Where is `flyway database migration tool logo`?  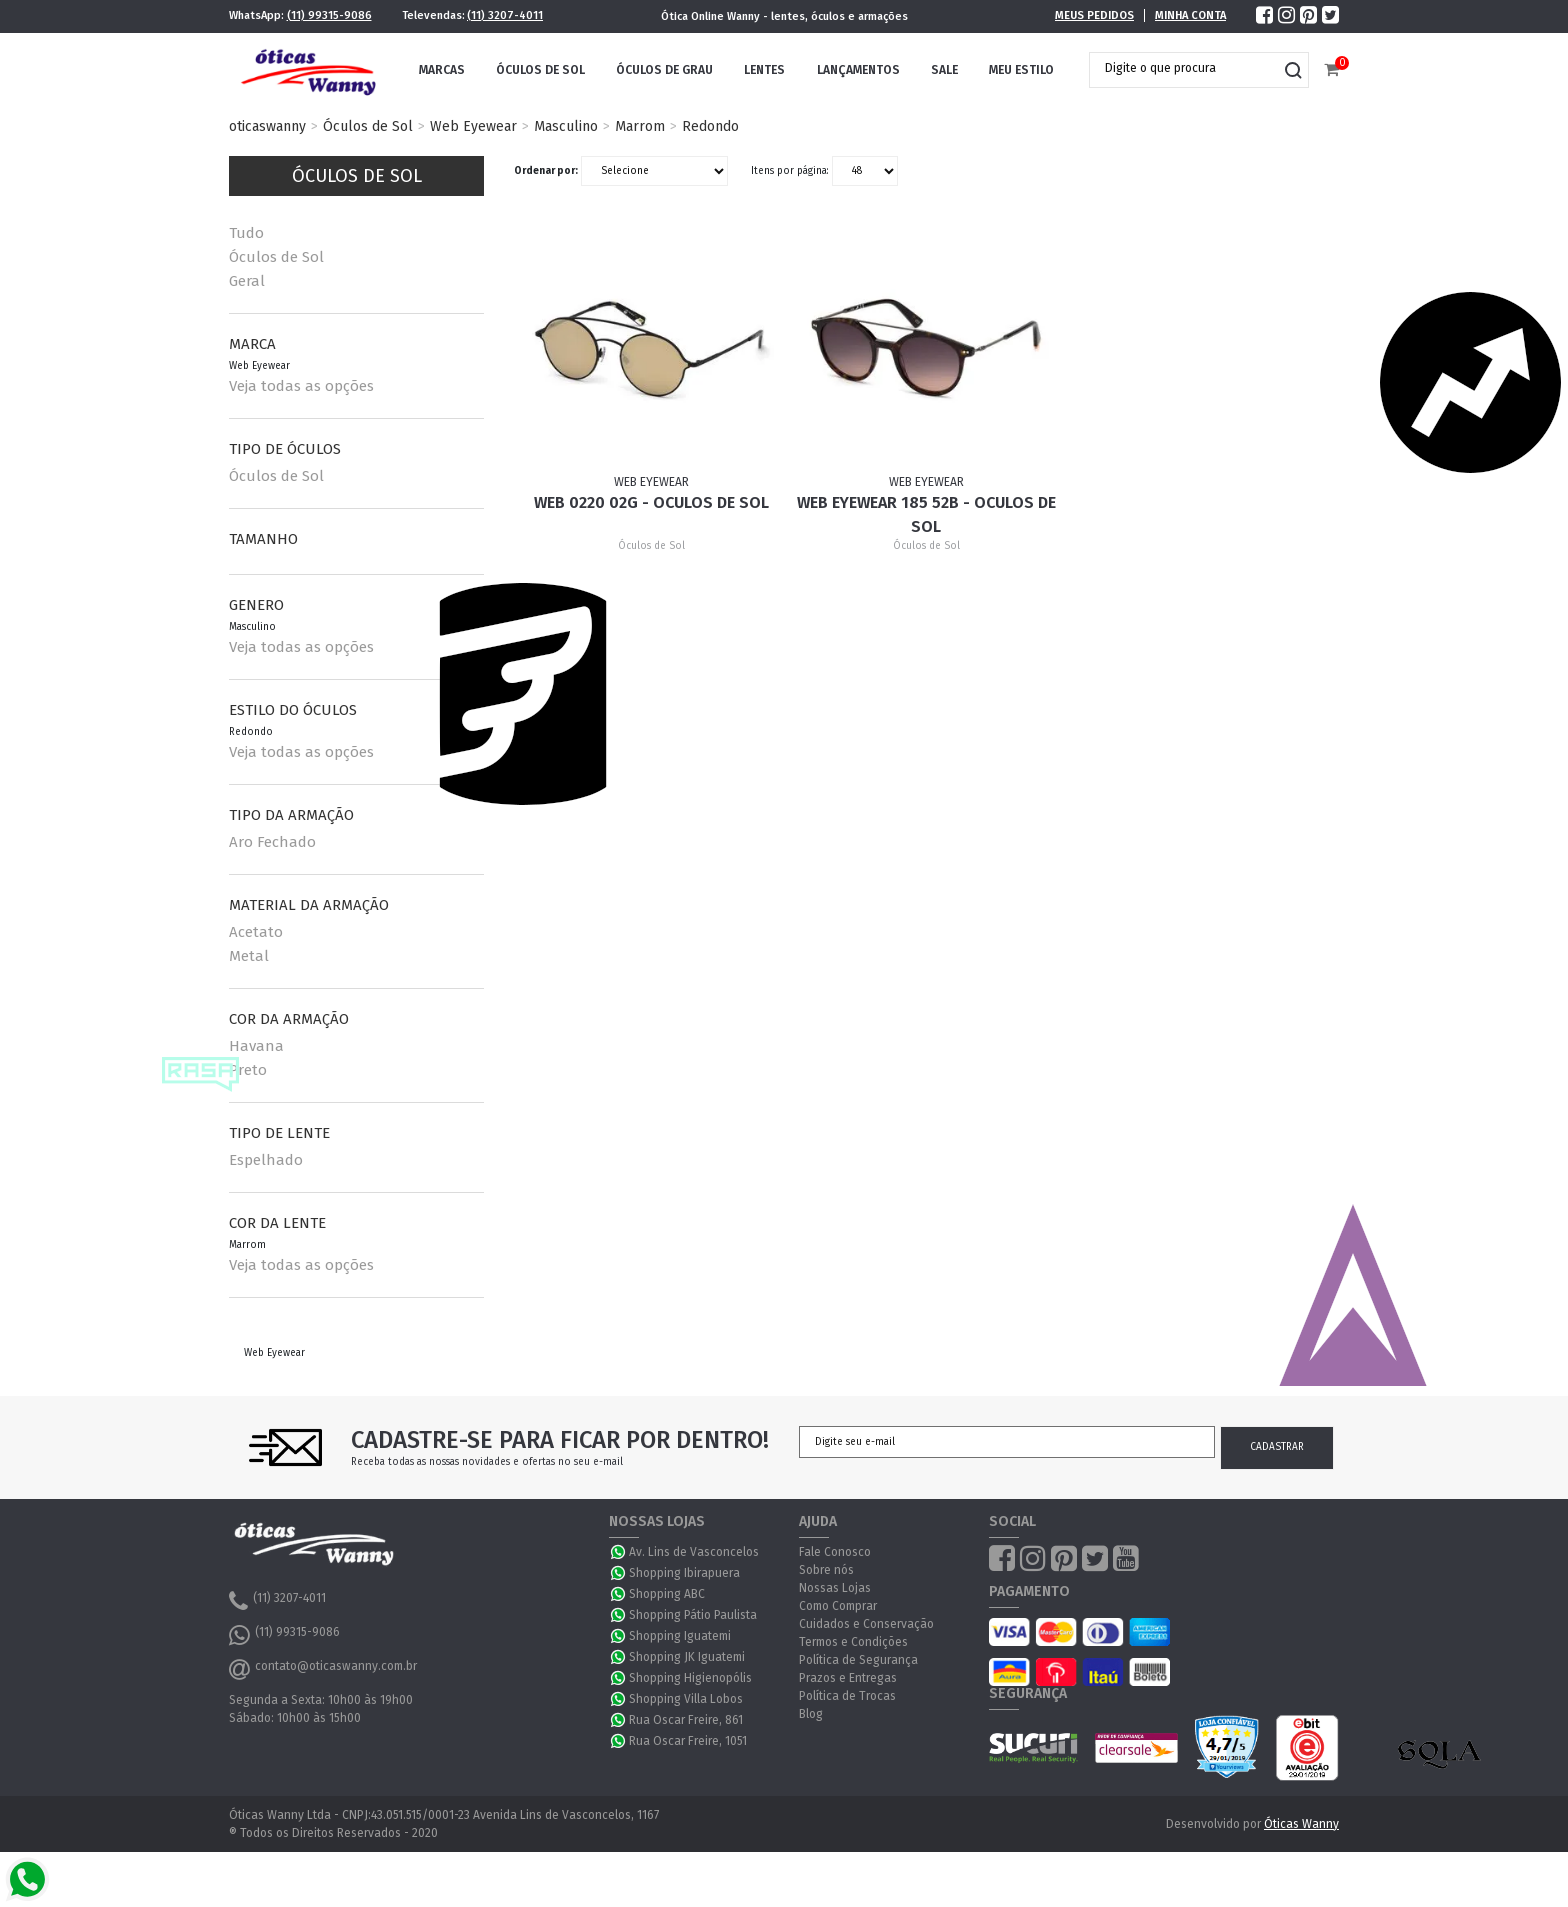 flyway database migration tool logo is located at coordinates (523, 694).